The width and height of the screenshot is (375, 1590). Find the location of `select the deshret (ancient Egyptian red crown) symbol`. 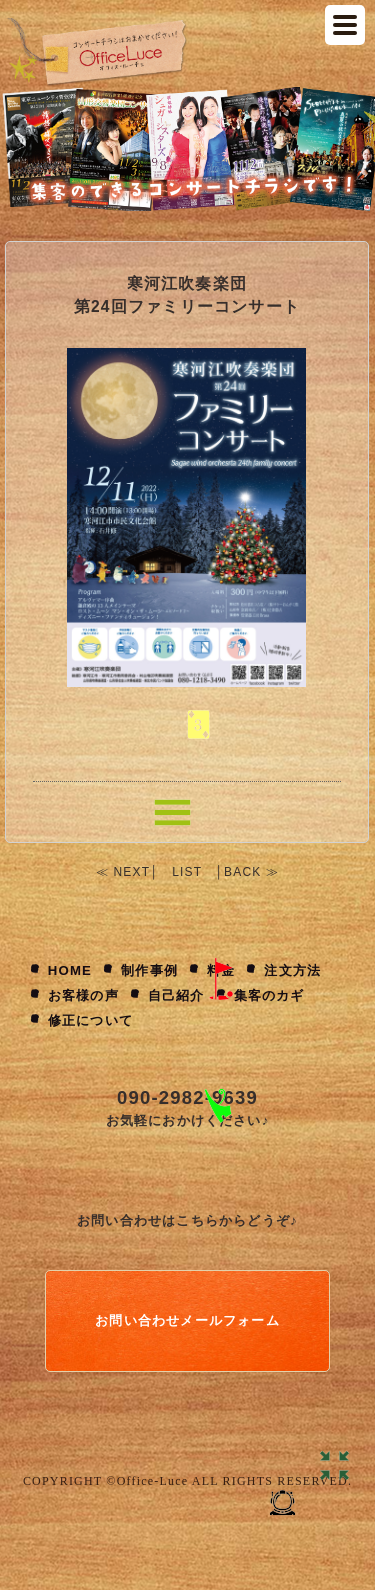

select the deshret (ancient Egyptian red crown) symbol is located at coordinates (218, 1106).